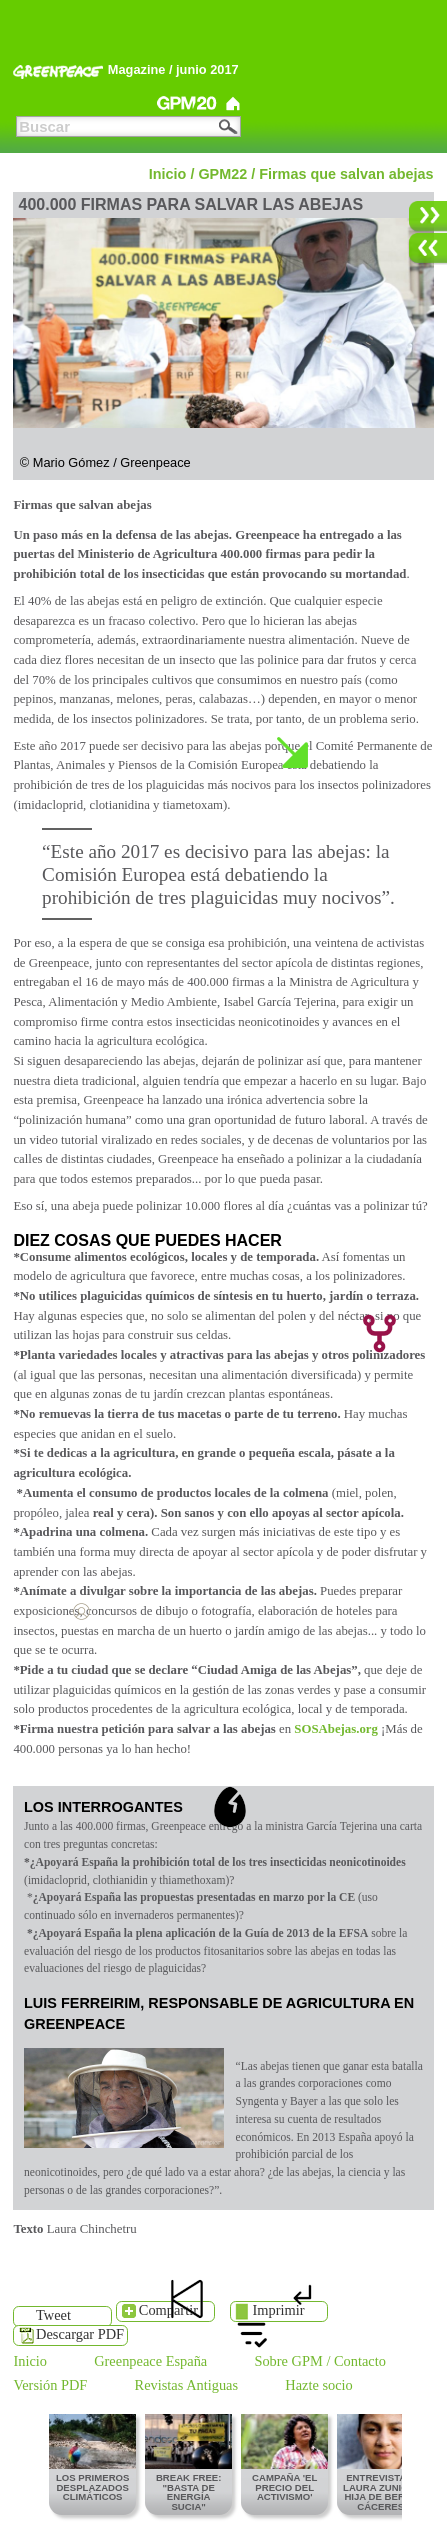  I want to click on navigate to the bottom-right corner, so click(292, 752).